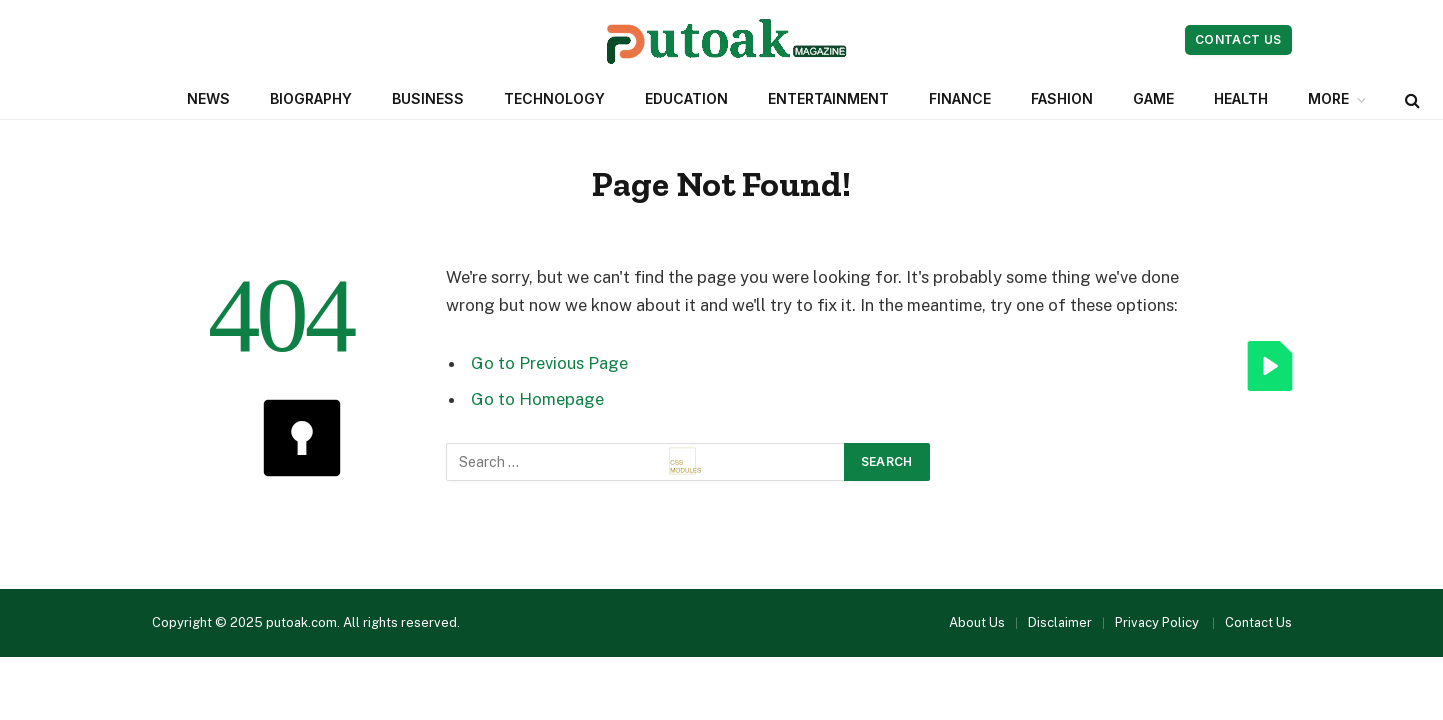  I want to click on access smart lock controls, so click(302, 438).